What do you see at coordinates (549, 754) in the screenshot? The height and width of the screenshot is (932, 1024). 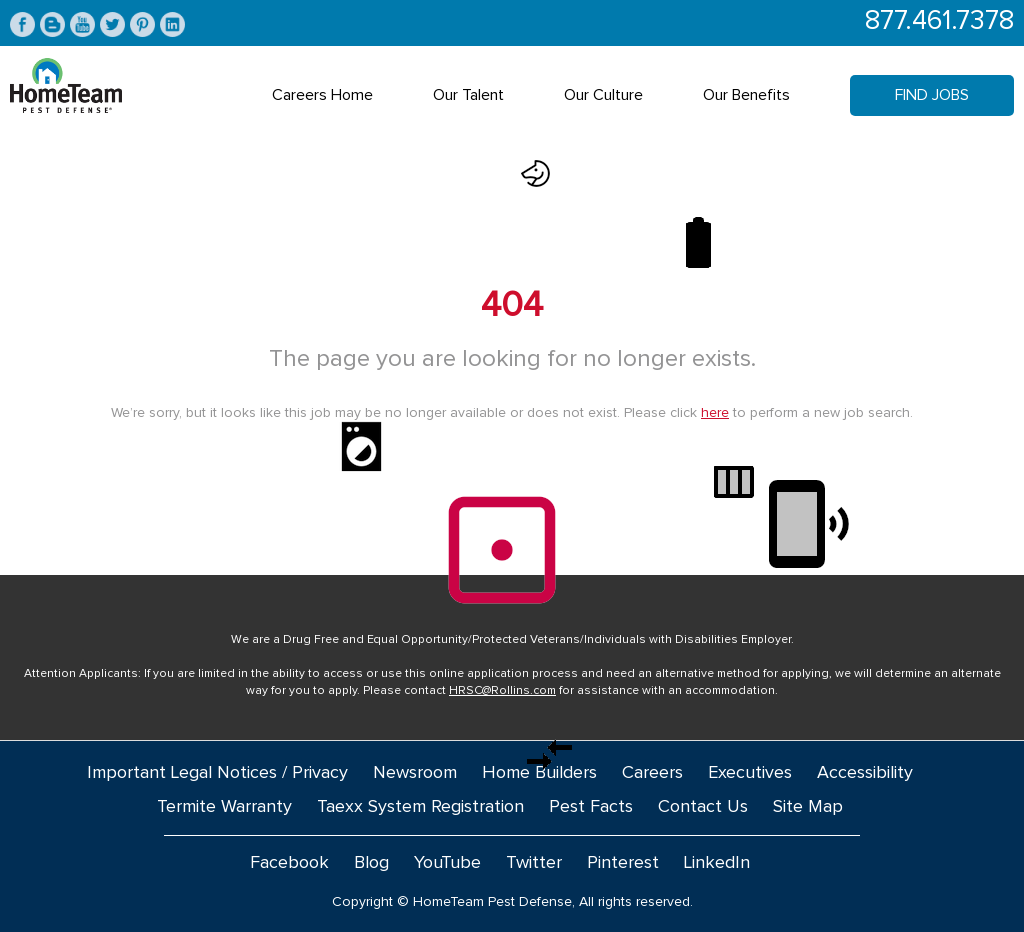 I see `compare two items or selections` at bounding box center [549, 754].